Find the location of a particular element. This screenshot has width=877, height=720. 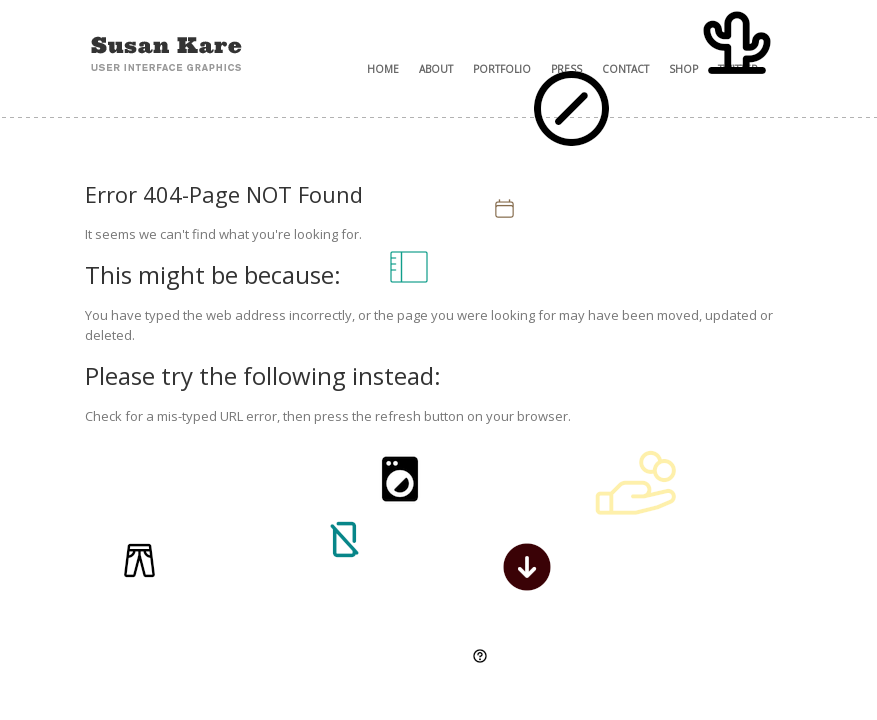

mobile device unavailable or disconnected is located at coordinates (344, 539).